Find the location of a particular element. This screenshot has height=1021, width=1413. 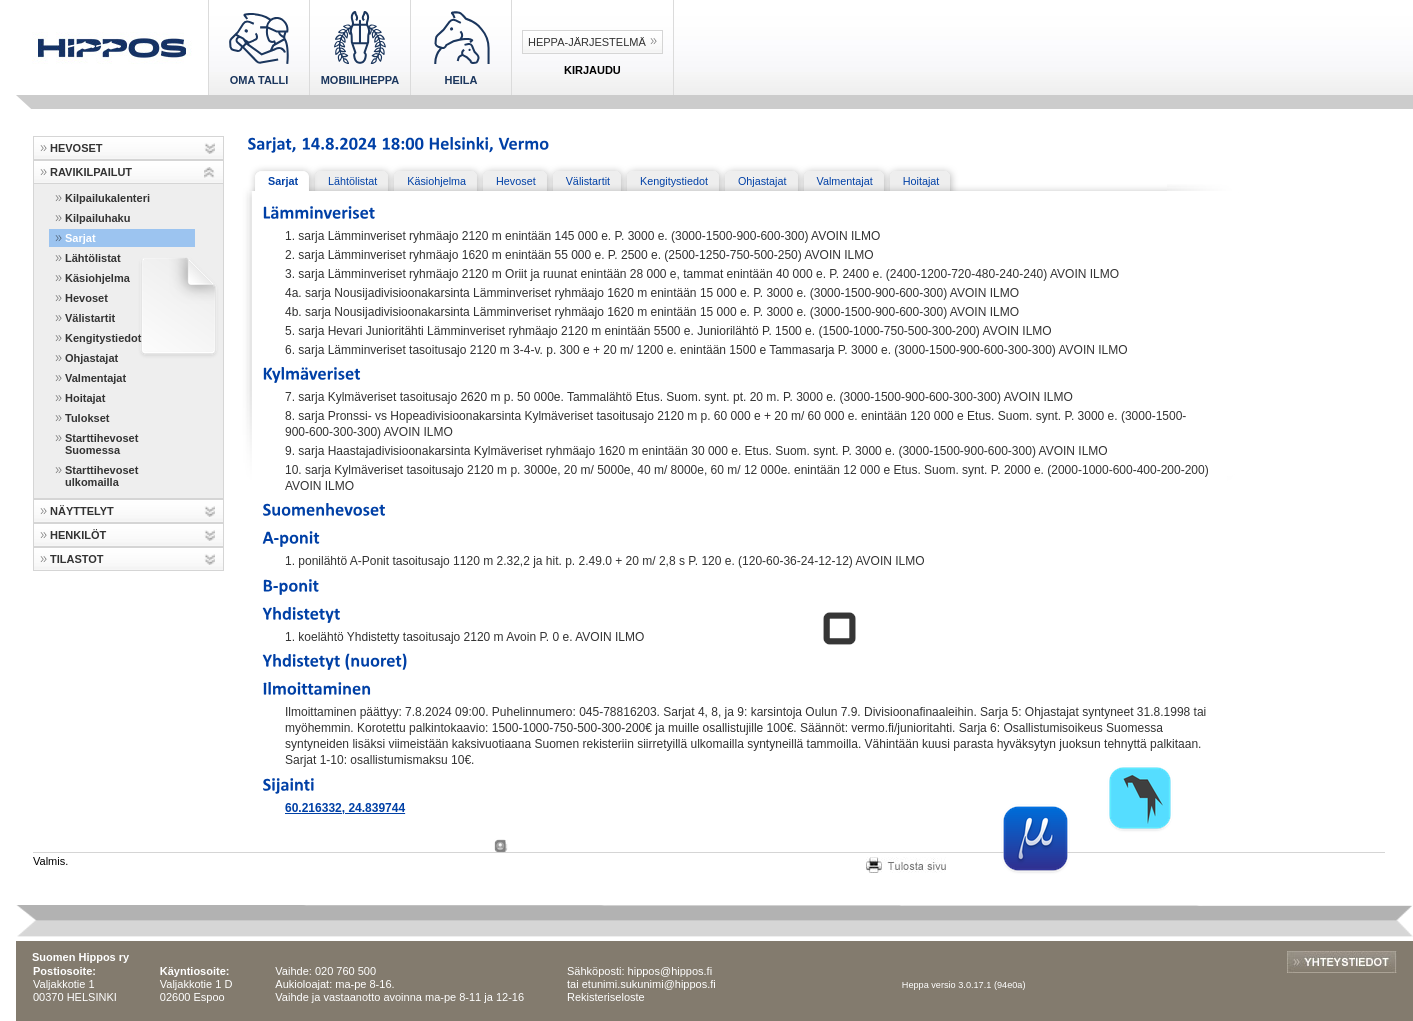

launch the Parrot OS application is located at coordinates (1140, 798).